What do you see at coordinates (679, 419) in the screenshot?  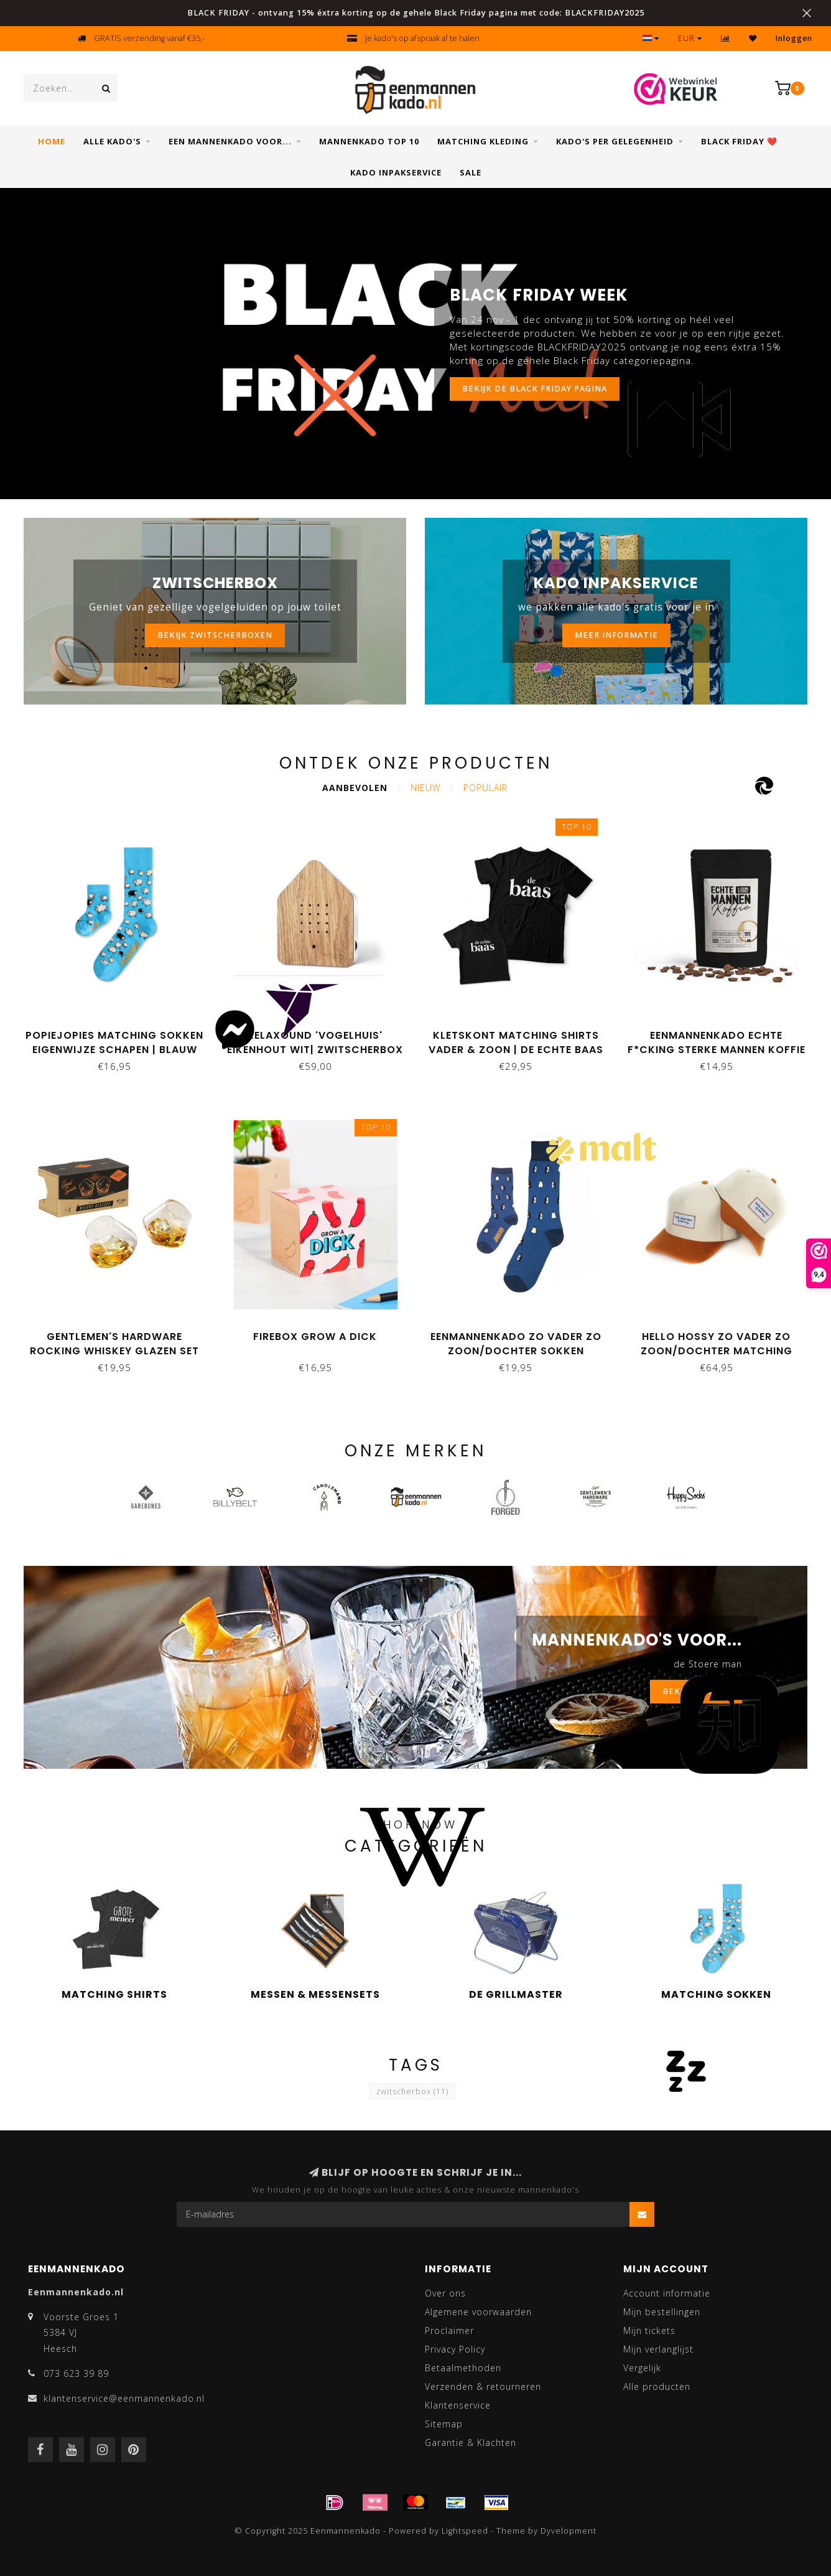 I see `upload a video file` at bounding box center [679, 419].